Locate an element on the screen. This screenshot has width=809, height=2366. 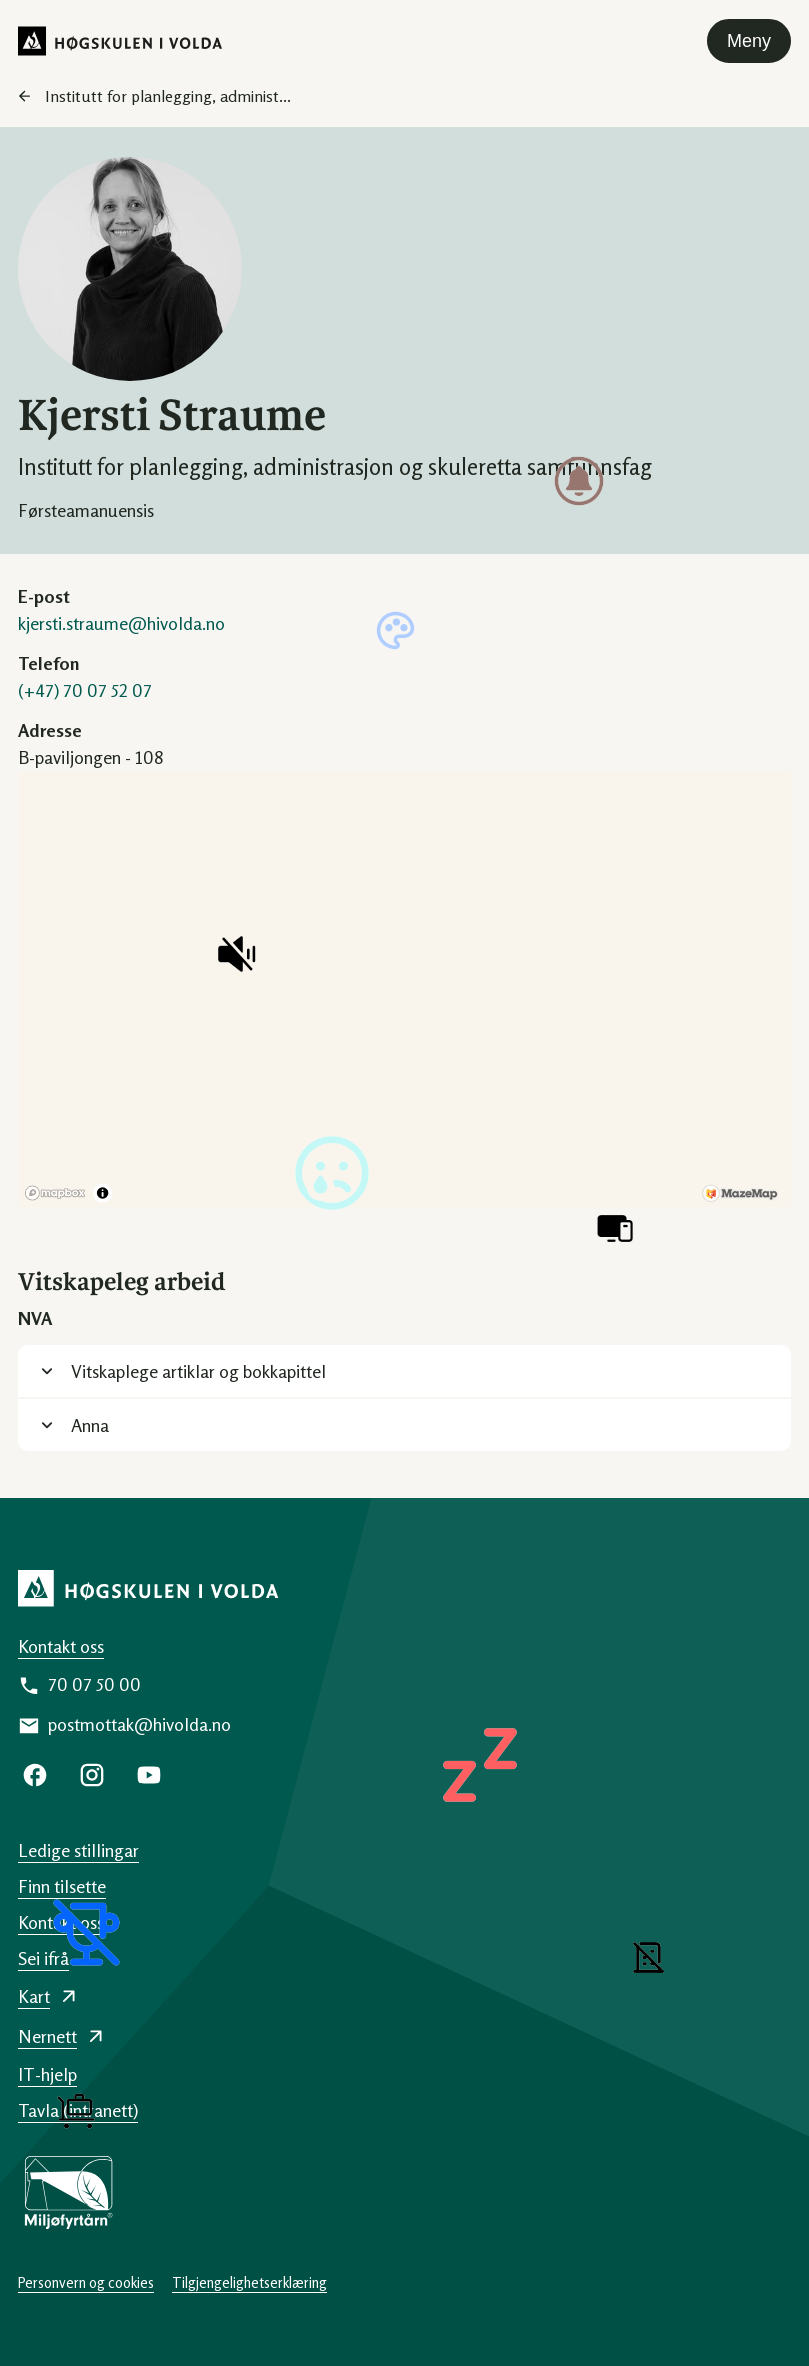
manage connected devices is located at coordinates (614, 1228).